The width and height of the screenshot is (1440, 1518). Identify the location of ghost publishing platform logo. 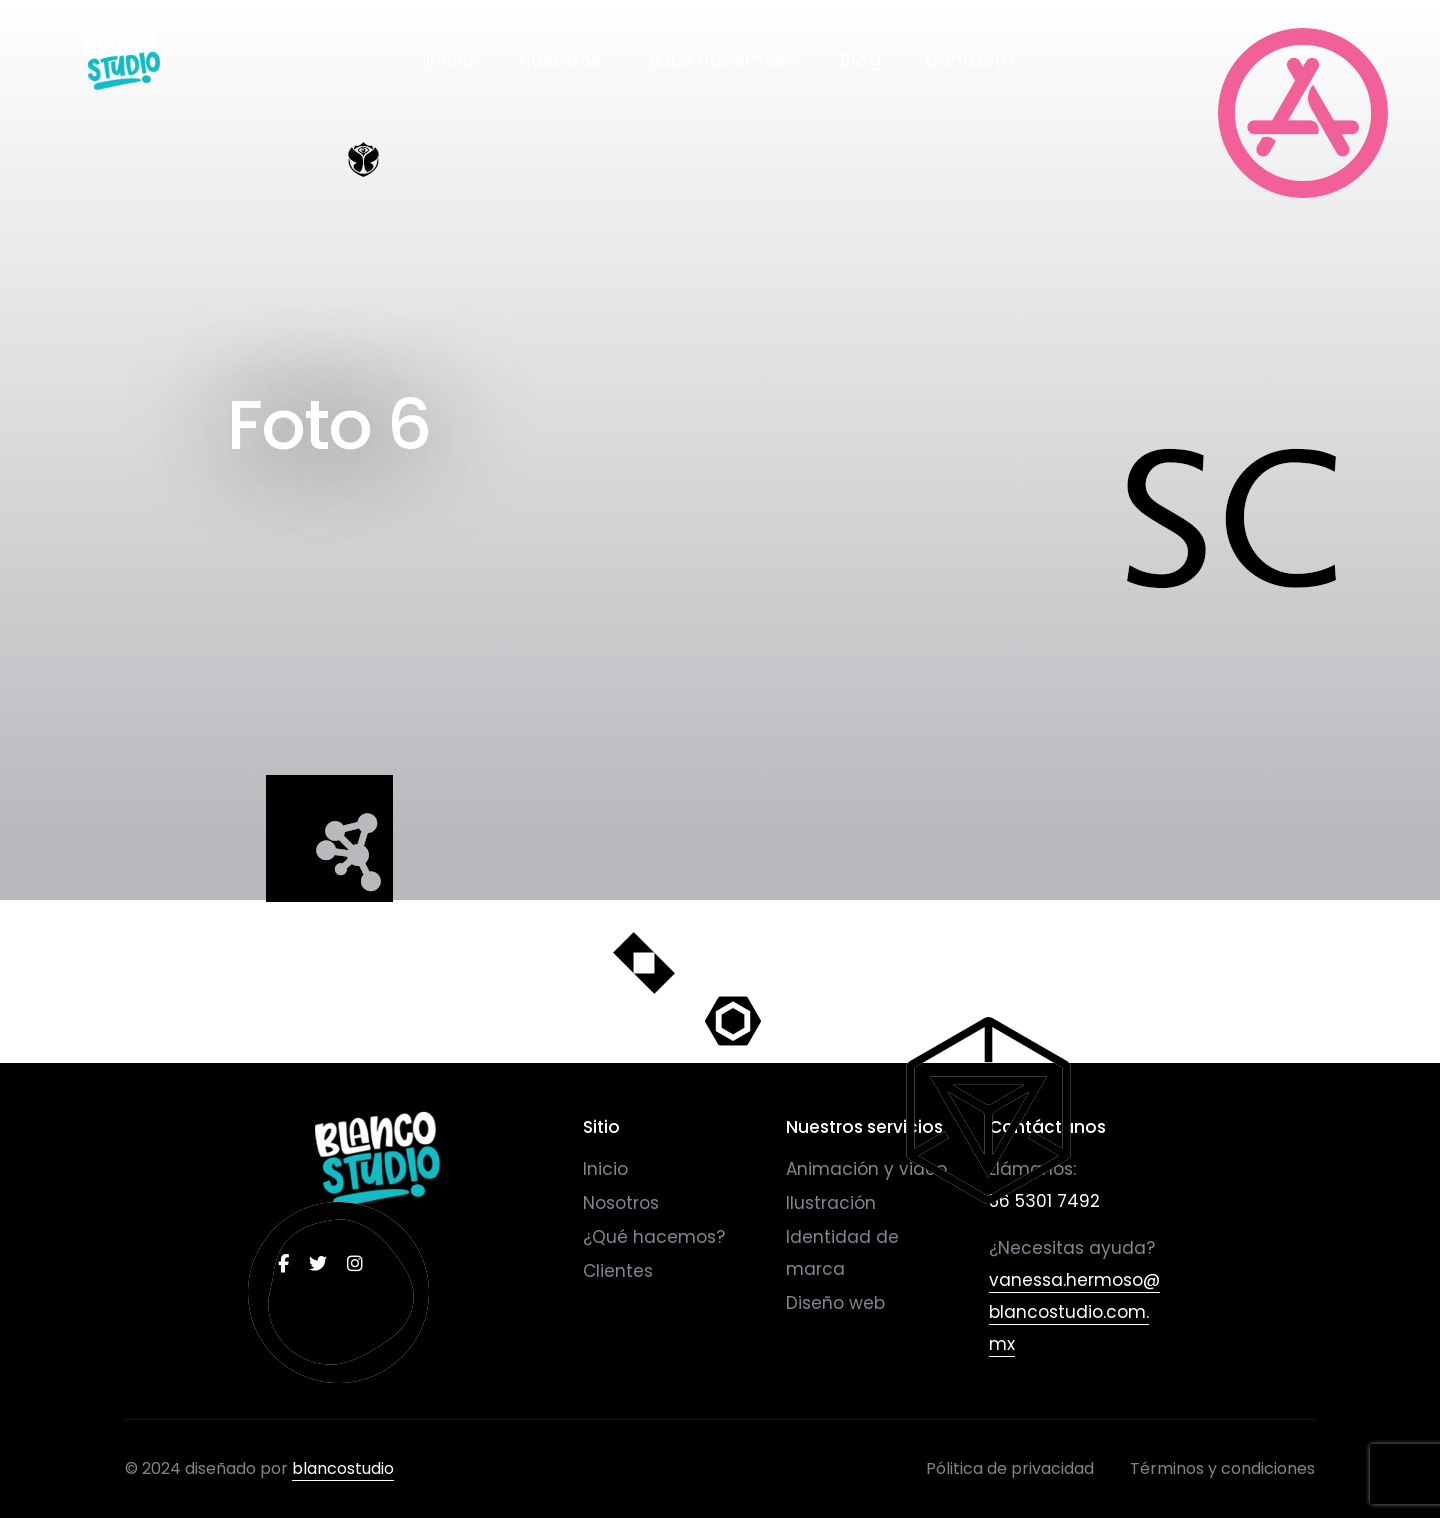
(338, 1292).